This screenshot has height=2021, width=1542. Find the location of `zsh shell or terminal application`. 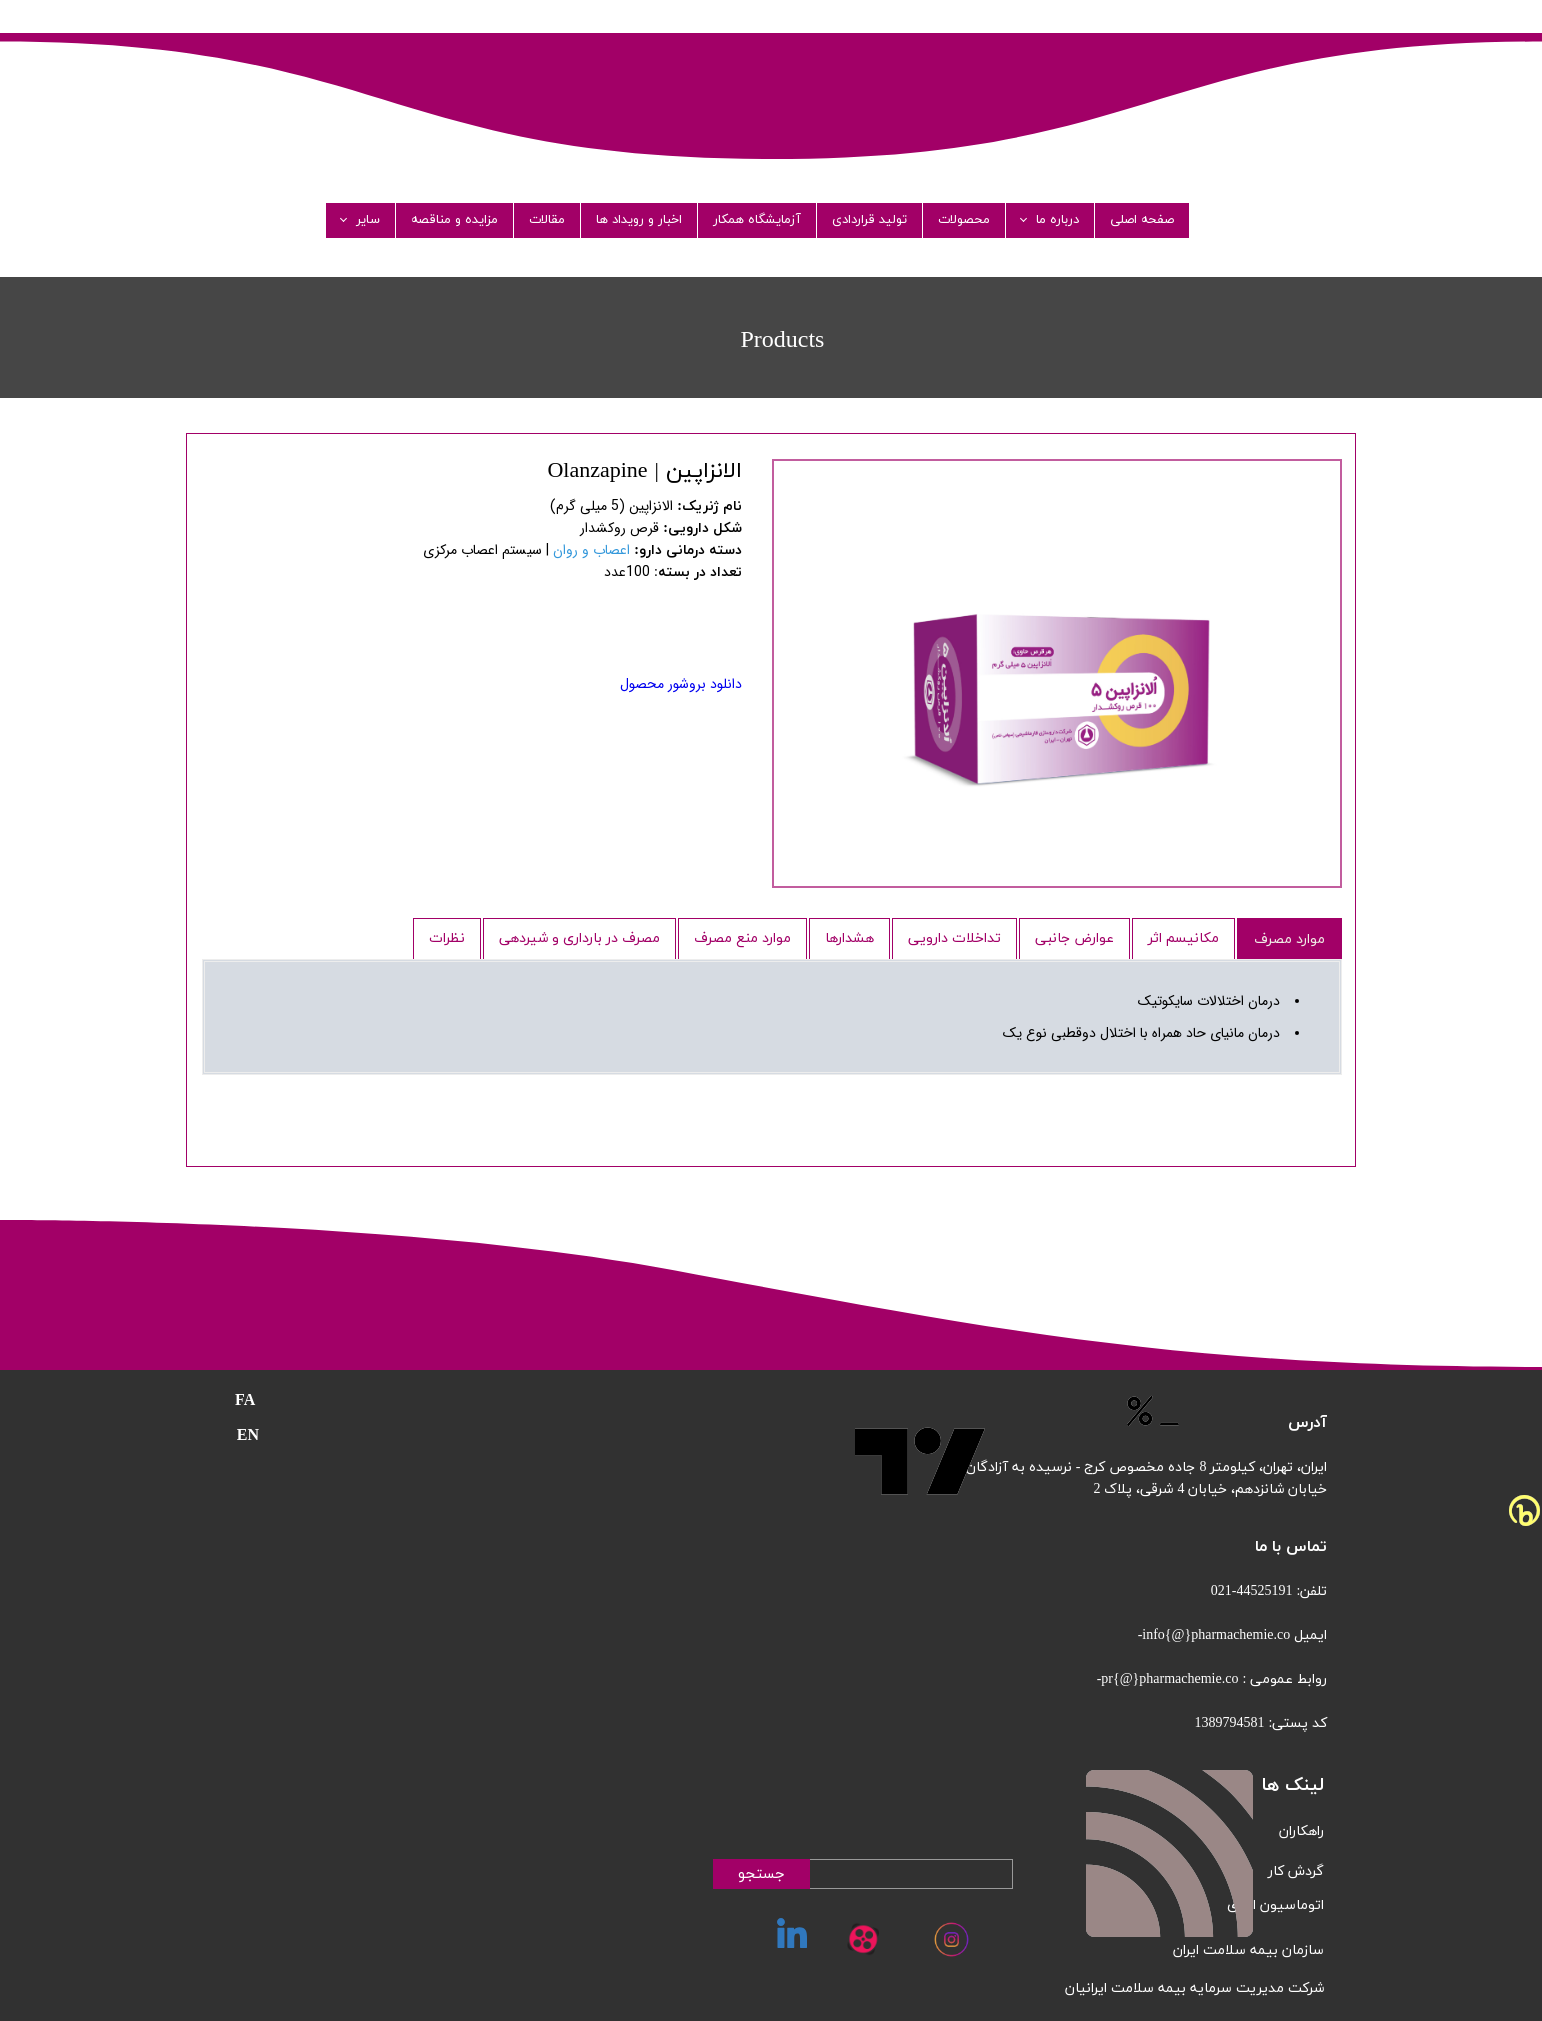

zsh shell or terminal application is located at coordinates (1153, 1411).